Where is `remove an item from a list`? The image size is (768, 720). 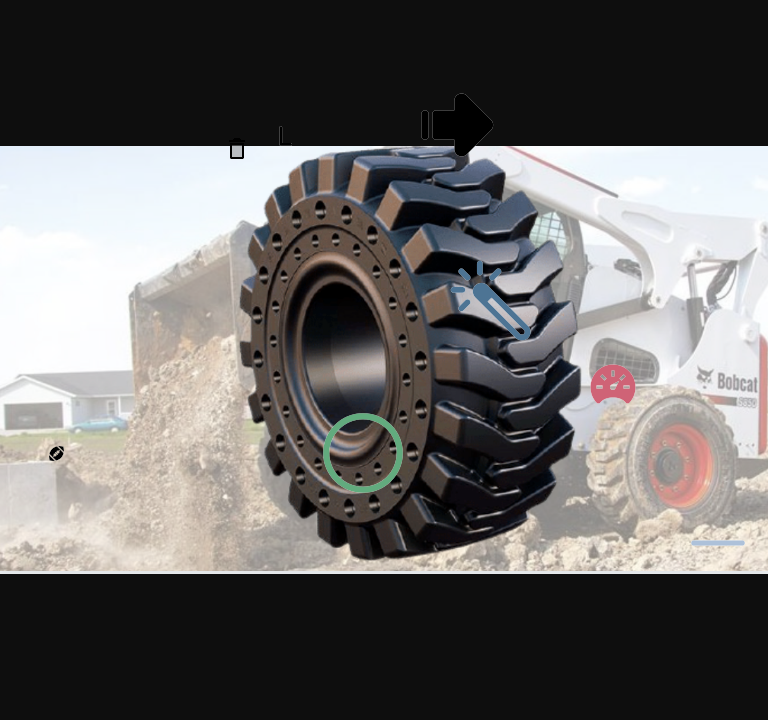 remove an item from a list is located at coordinates (718, 543).